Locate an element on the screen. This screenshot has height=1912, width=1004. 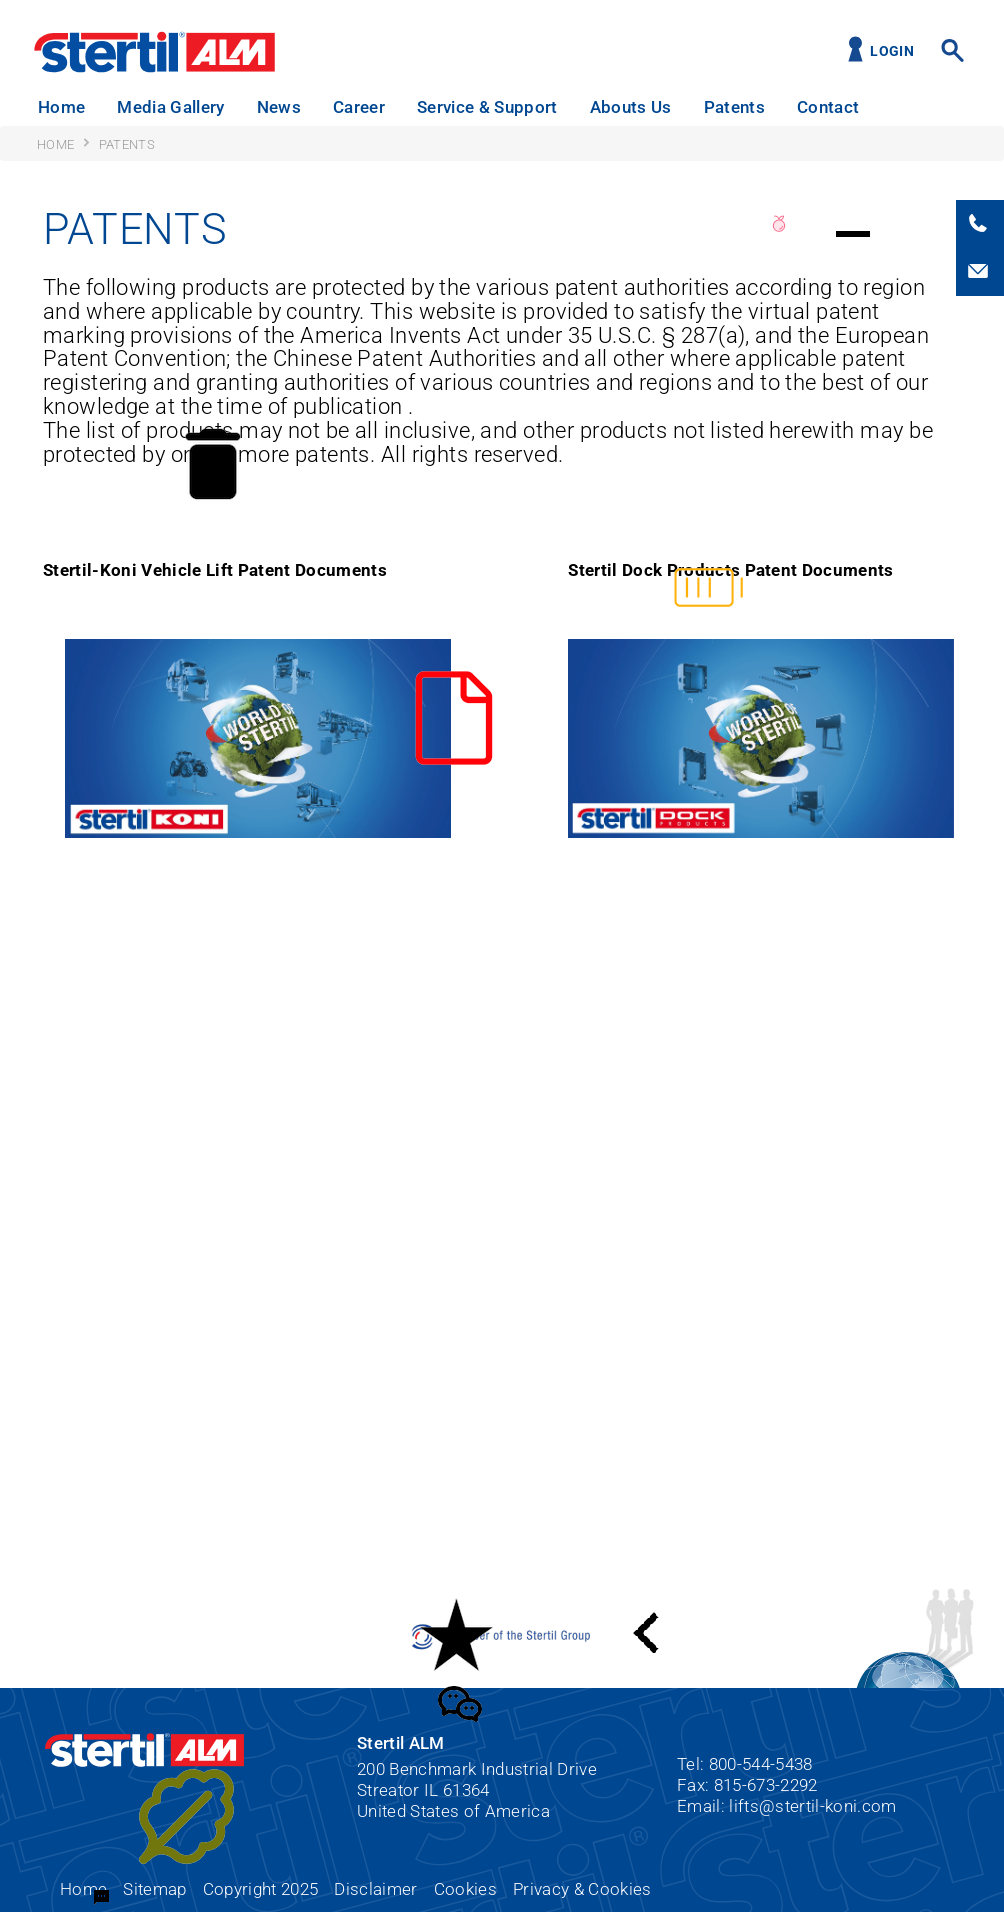
go back to the previous screen is located at coordinates (647, 1633).